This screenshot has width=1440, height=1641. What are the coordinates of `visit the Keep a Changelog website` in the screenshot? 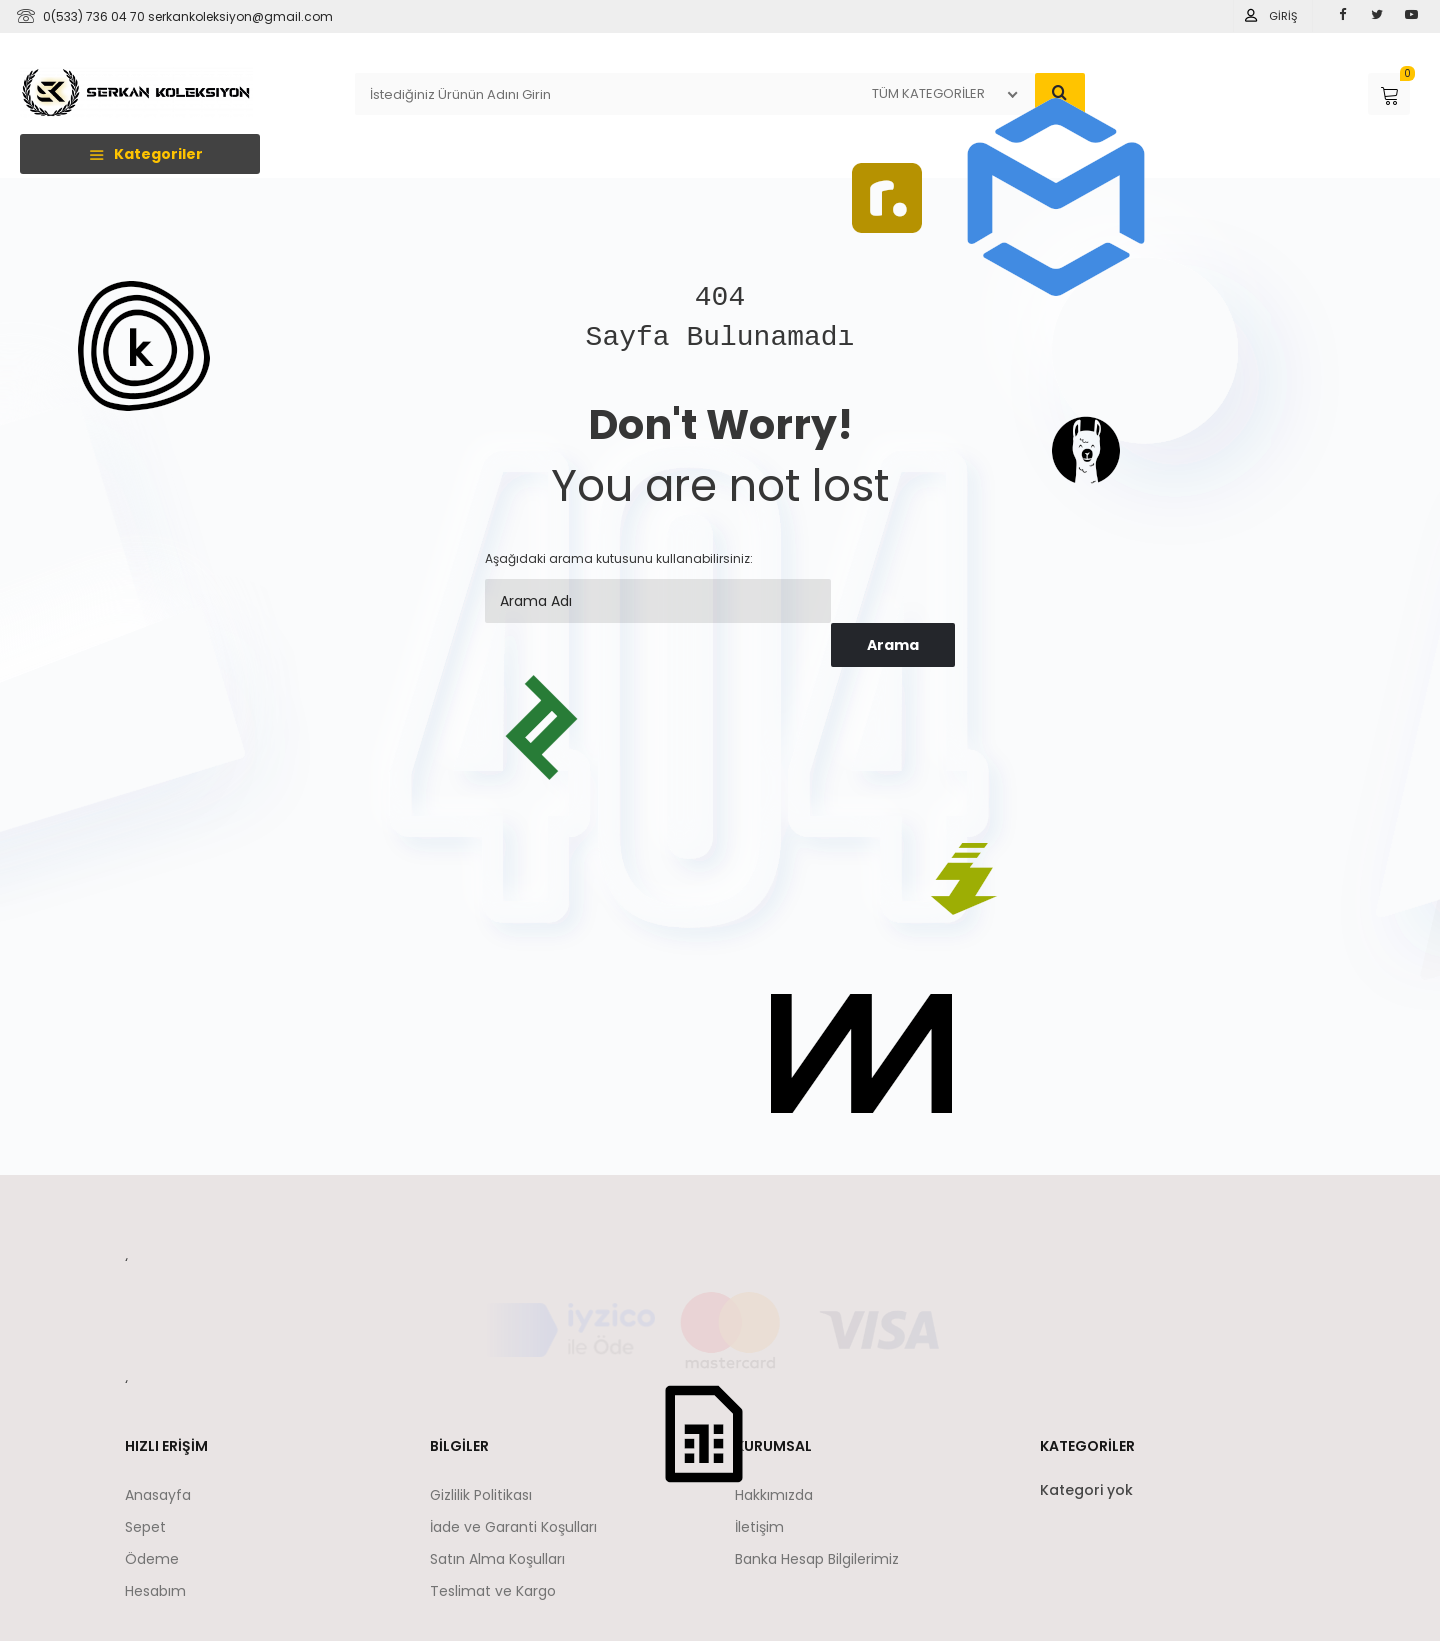 It's located at (144, 346).